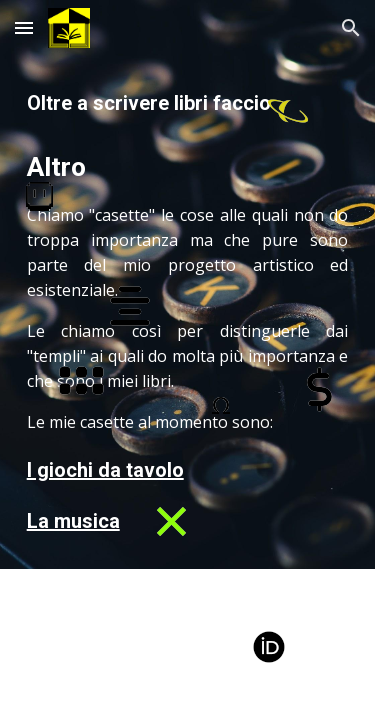  I want to click on open aseprite pixel art editor, so click(39, 196).